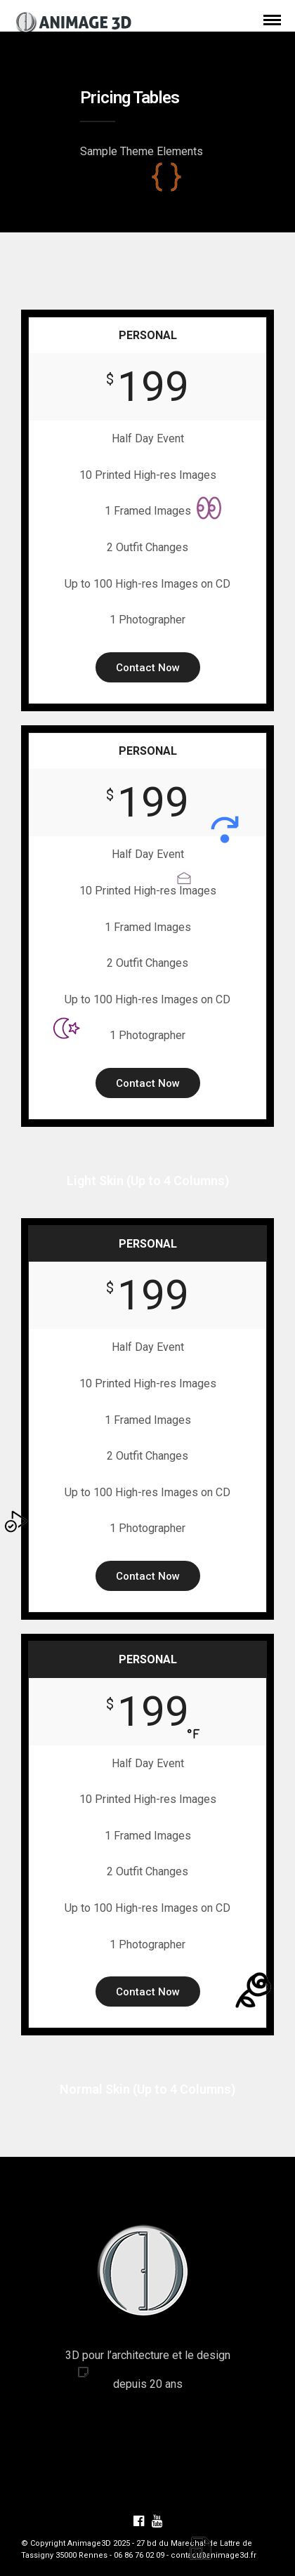 The image size is (295, 2576). Describe the element at coordinates (16, 1520) in the screenshot. I see `run tests with code coverage enabled` at that location.